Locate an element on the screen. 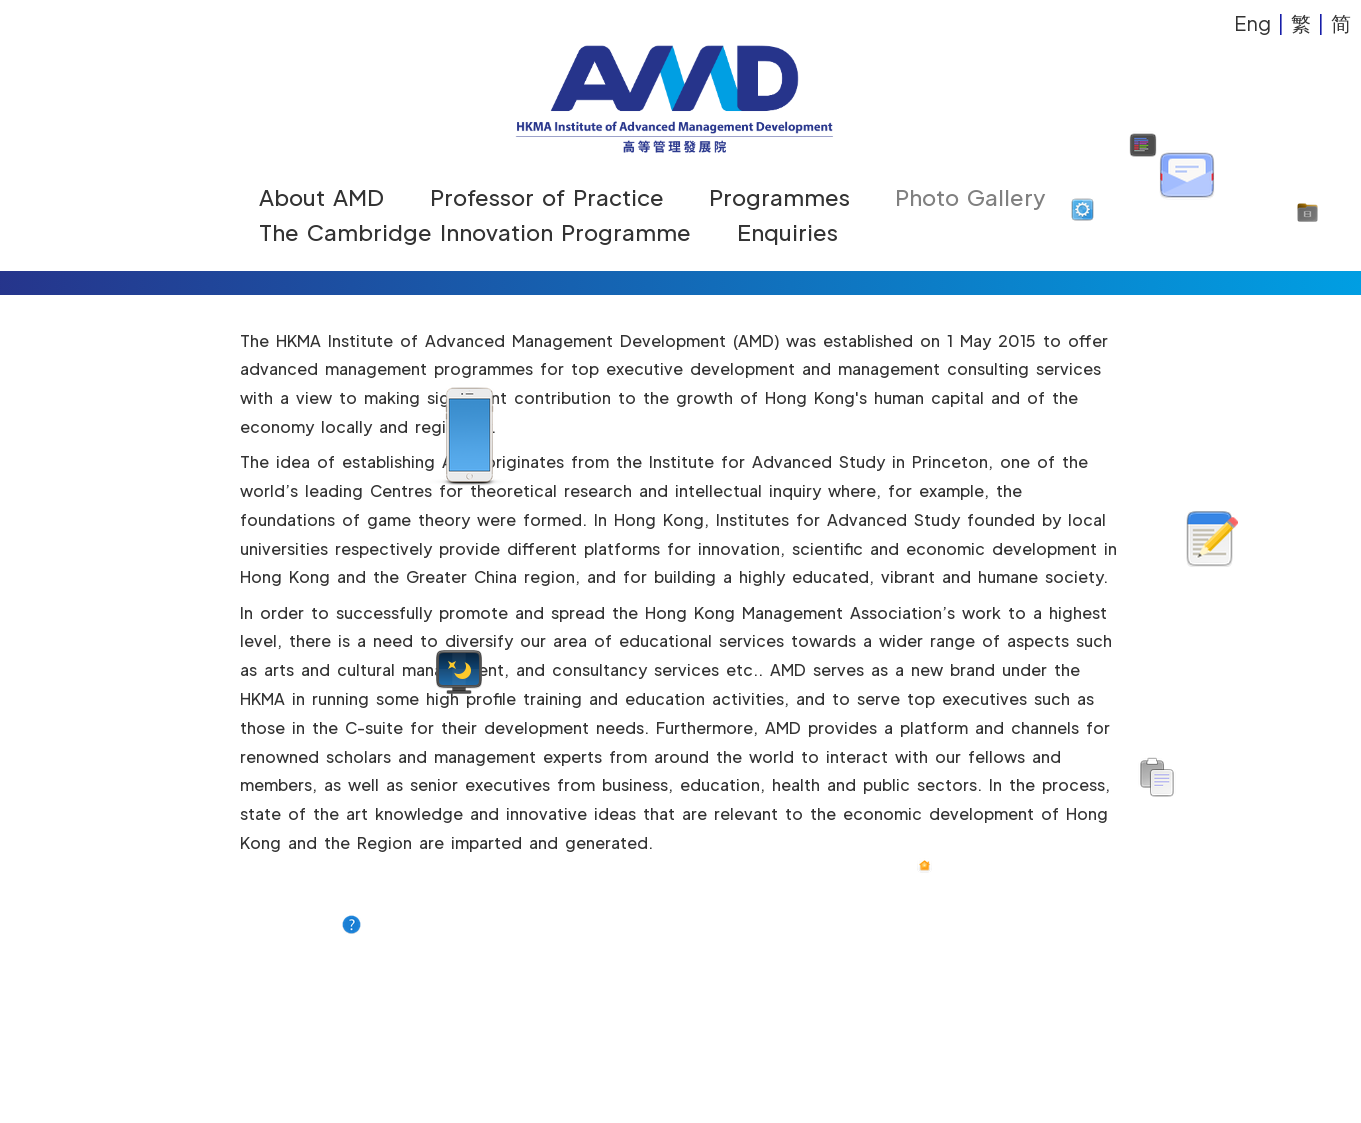  open the text editor application is located at coordinates (1209, 538).